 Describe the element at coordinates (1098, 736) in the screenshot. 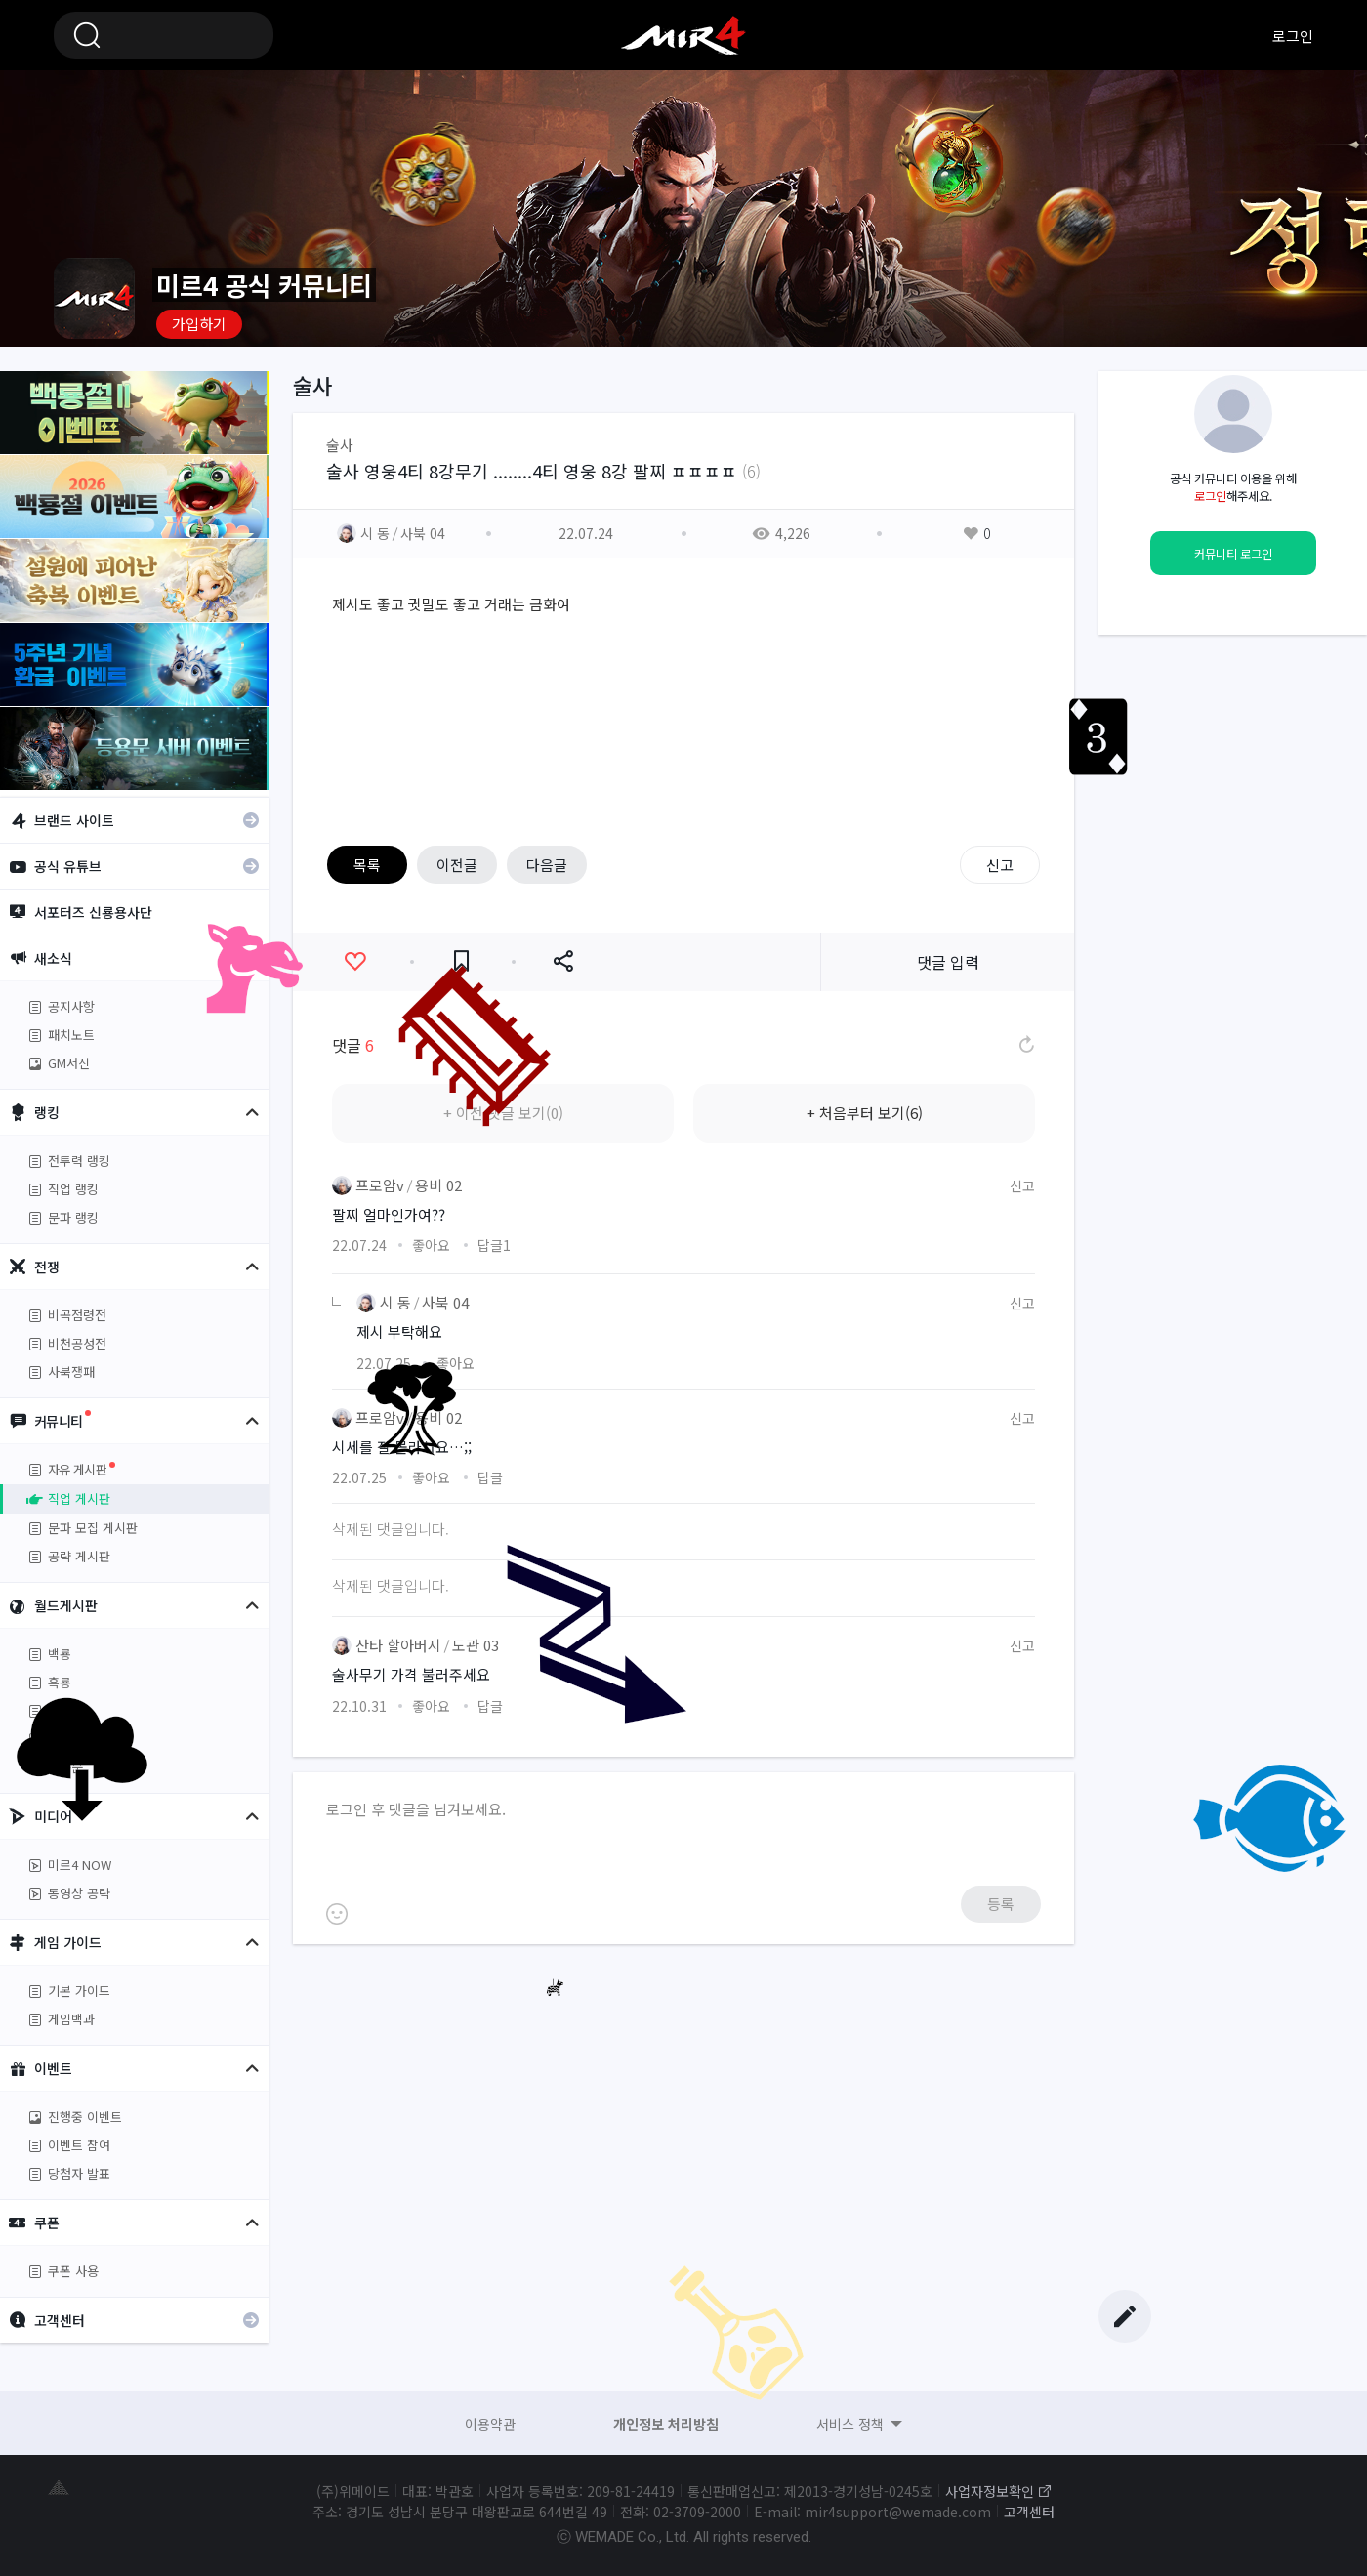

I see `three of diamonds playing card` at that location.